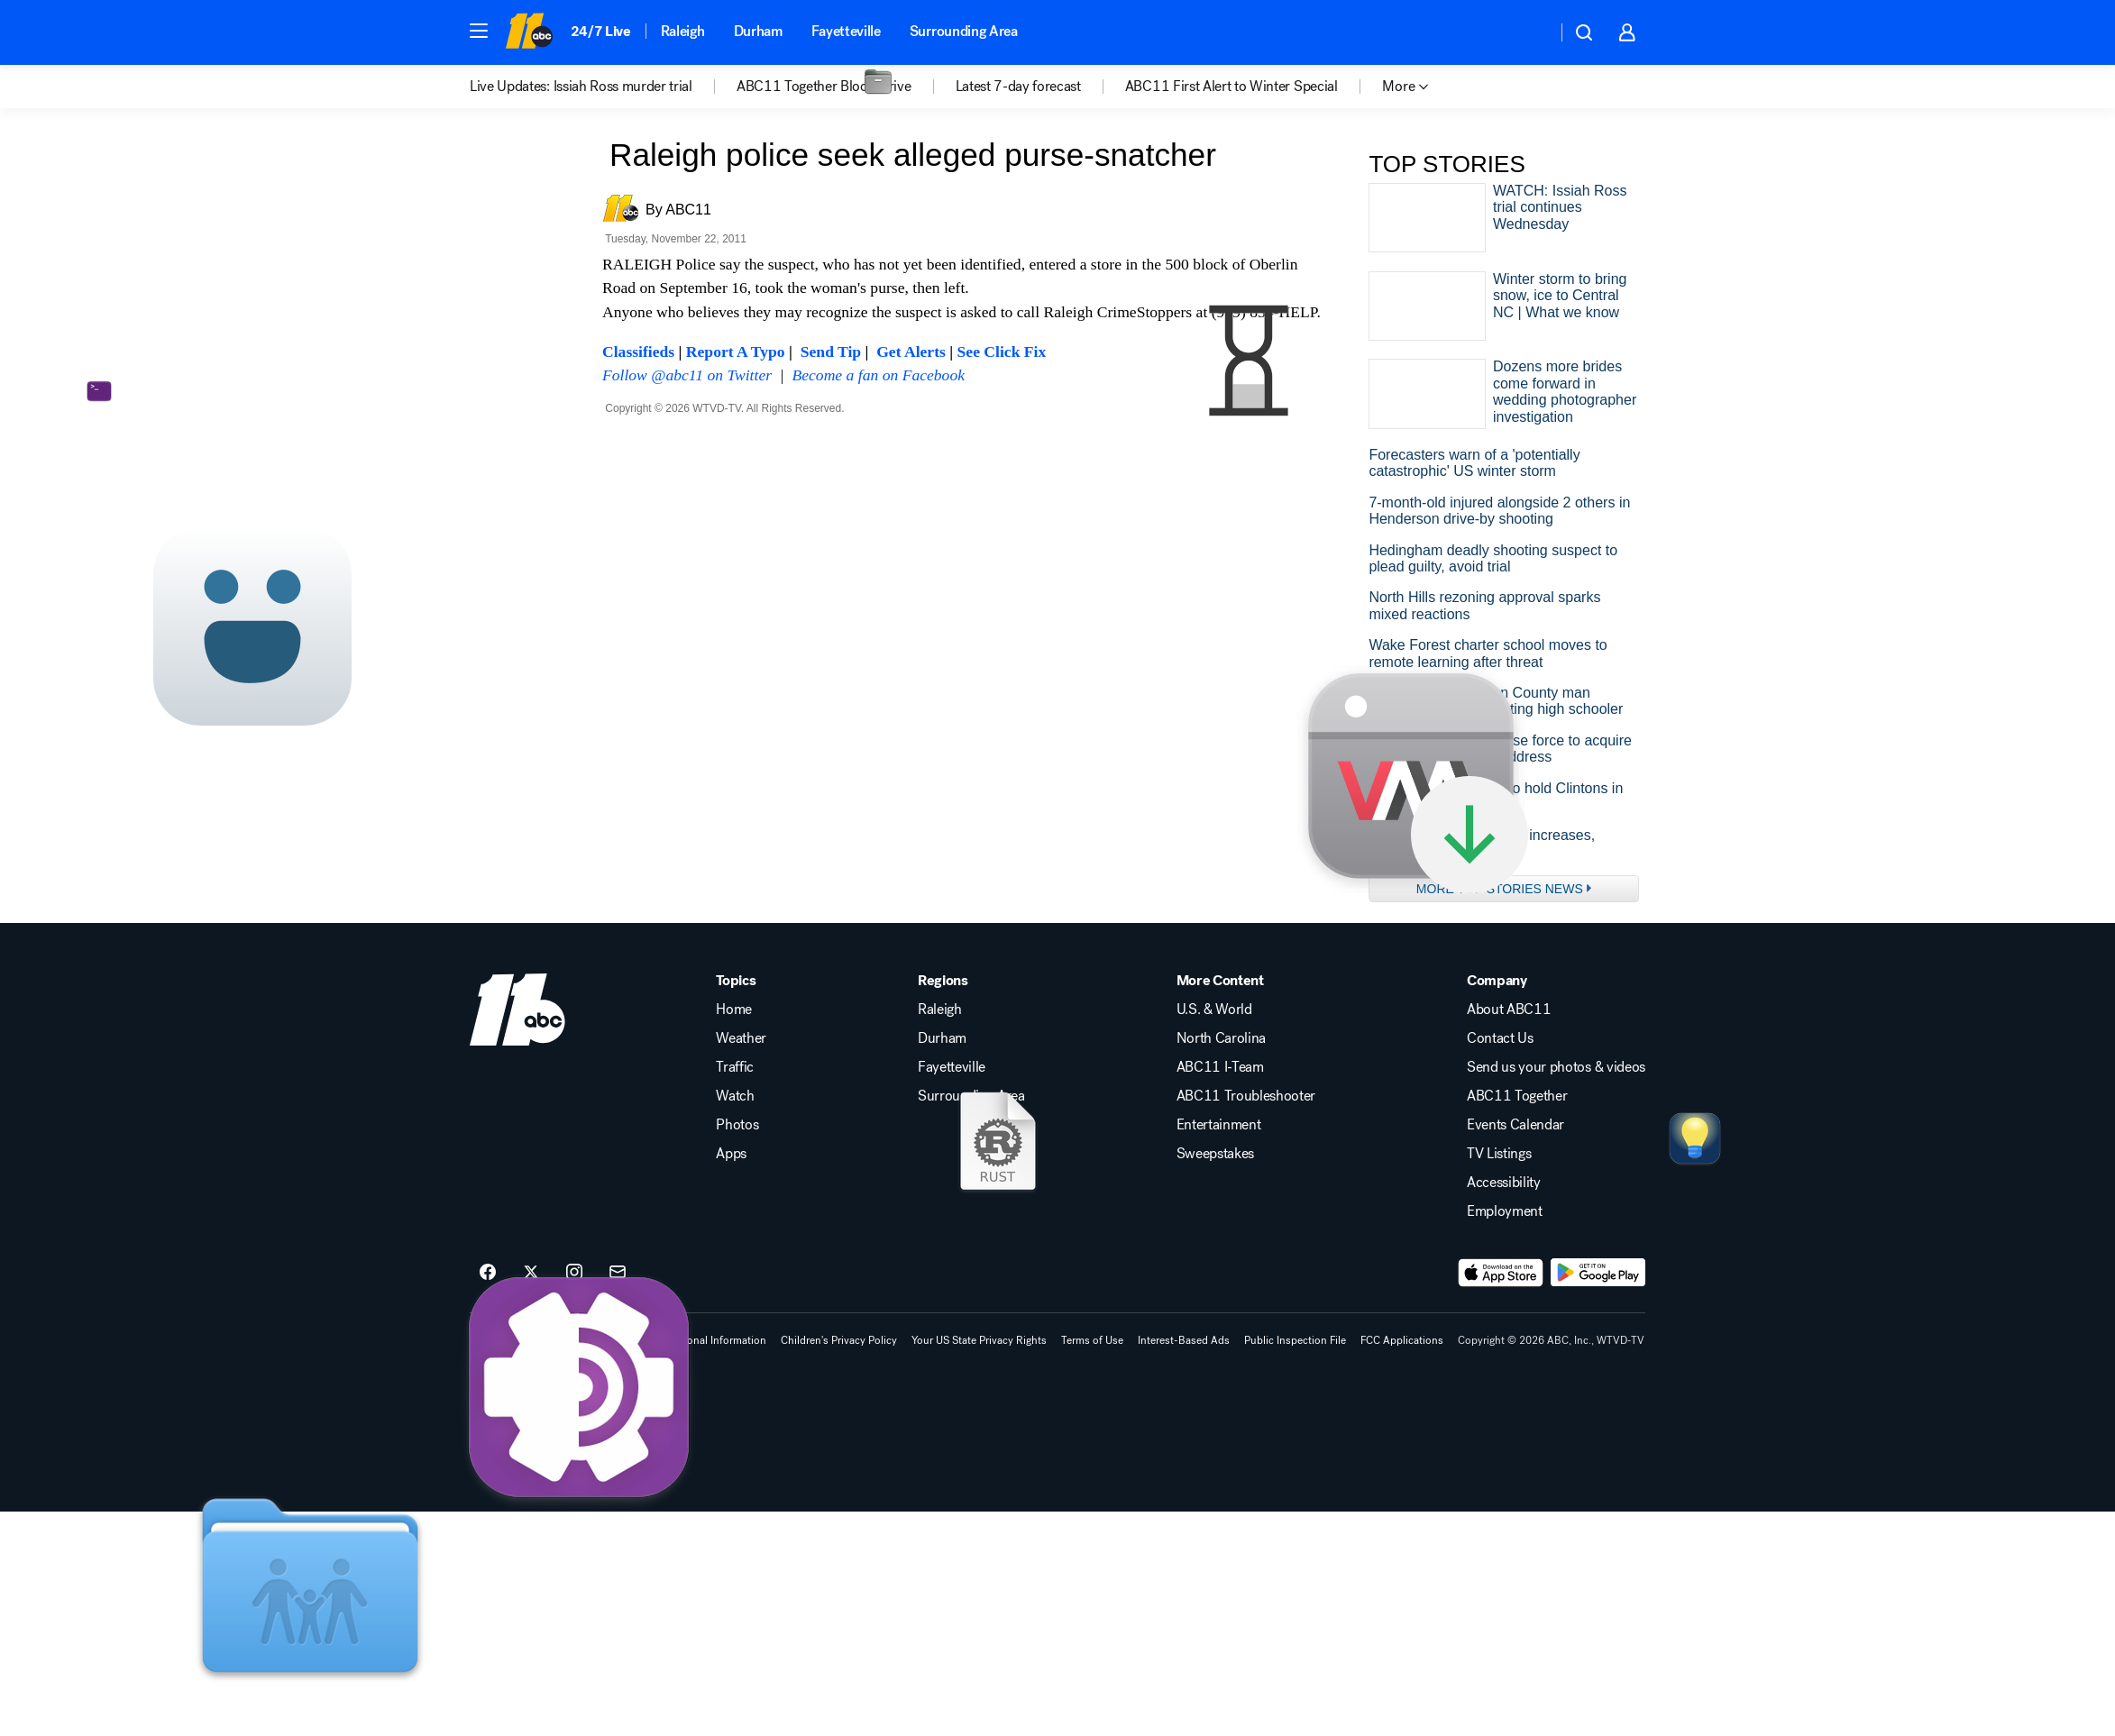 The width and height of the screenshot is (2115, 1736). Describe the element at coordinates (252, 626) in the screenshot. I see `launch a boy and his blob game` at that location.